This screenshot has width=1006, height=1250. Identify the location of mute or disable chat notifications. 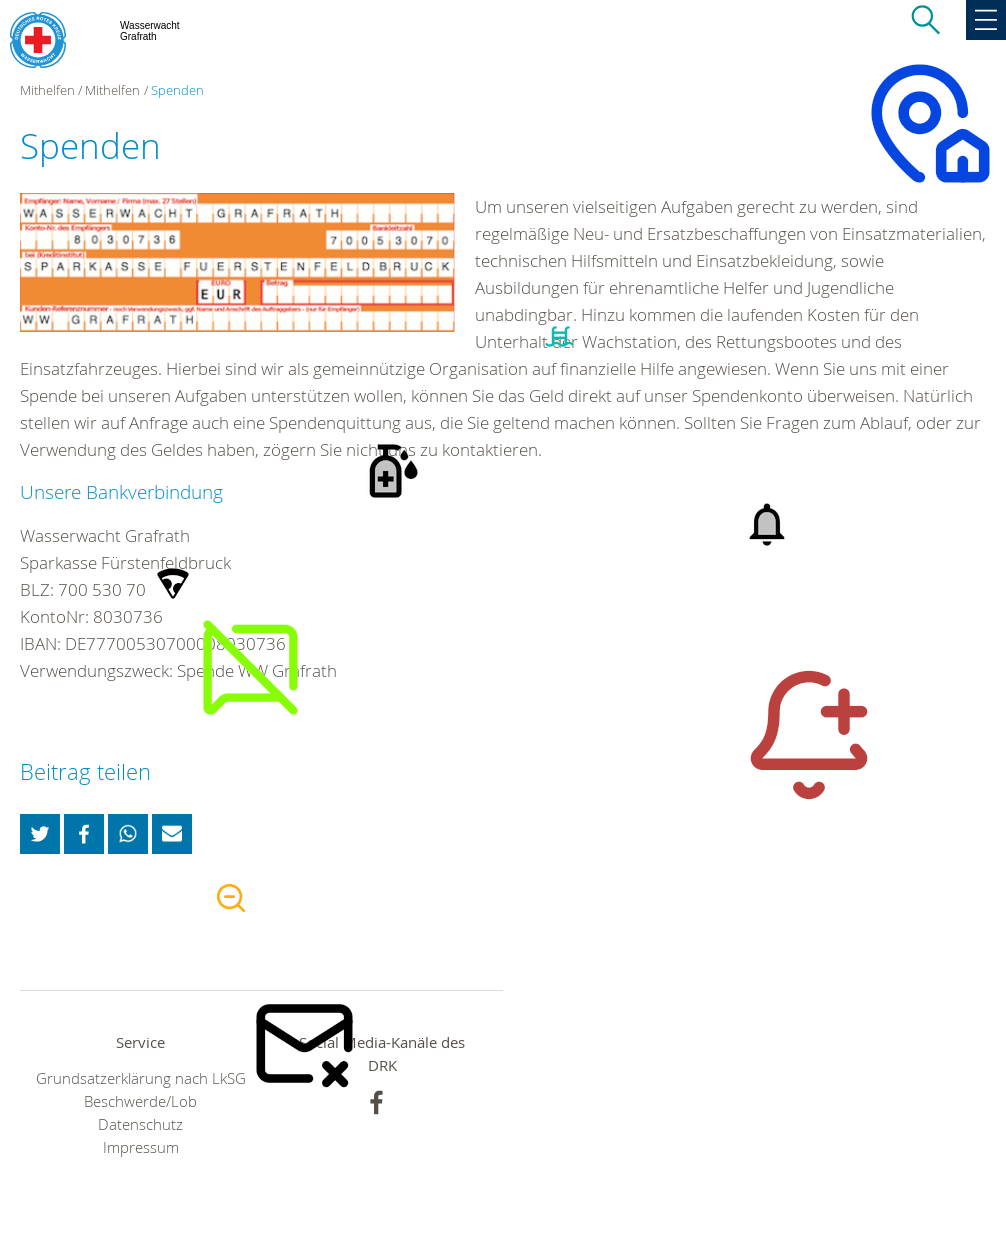
(250, 667).